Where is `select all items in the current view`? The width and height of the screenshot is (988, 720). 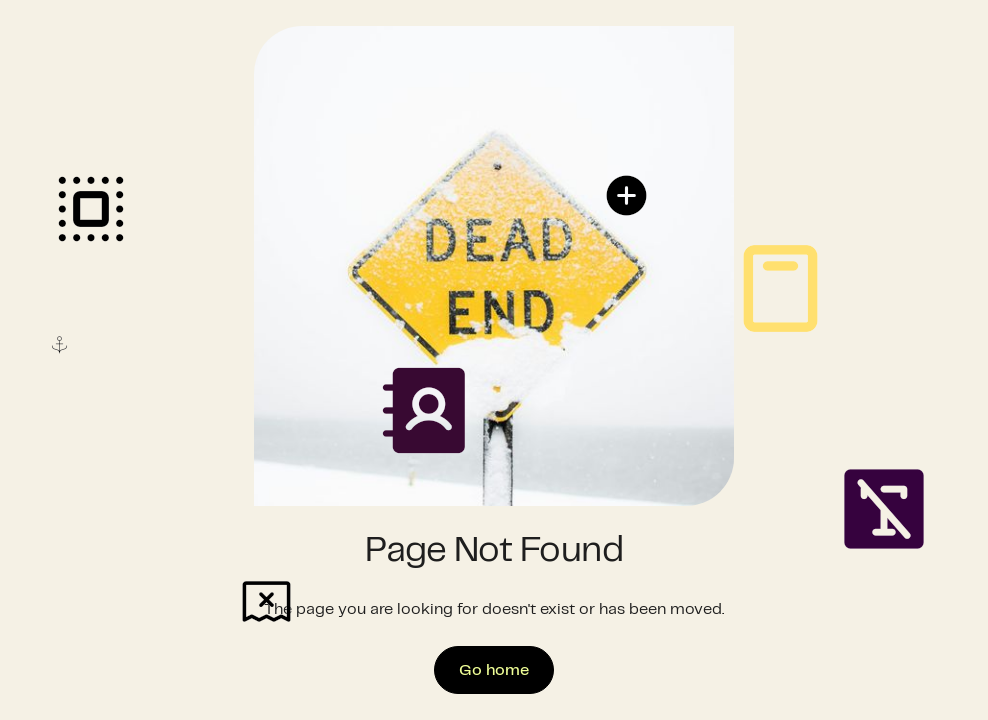
select all items in the current view is located at coordinates (91, 209).